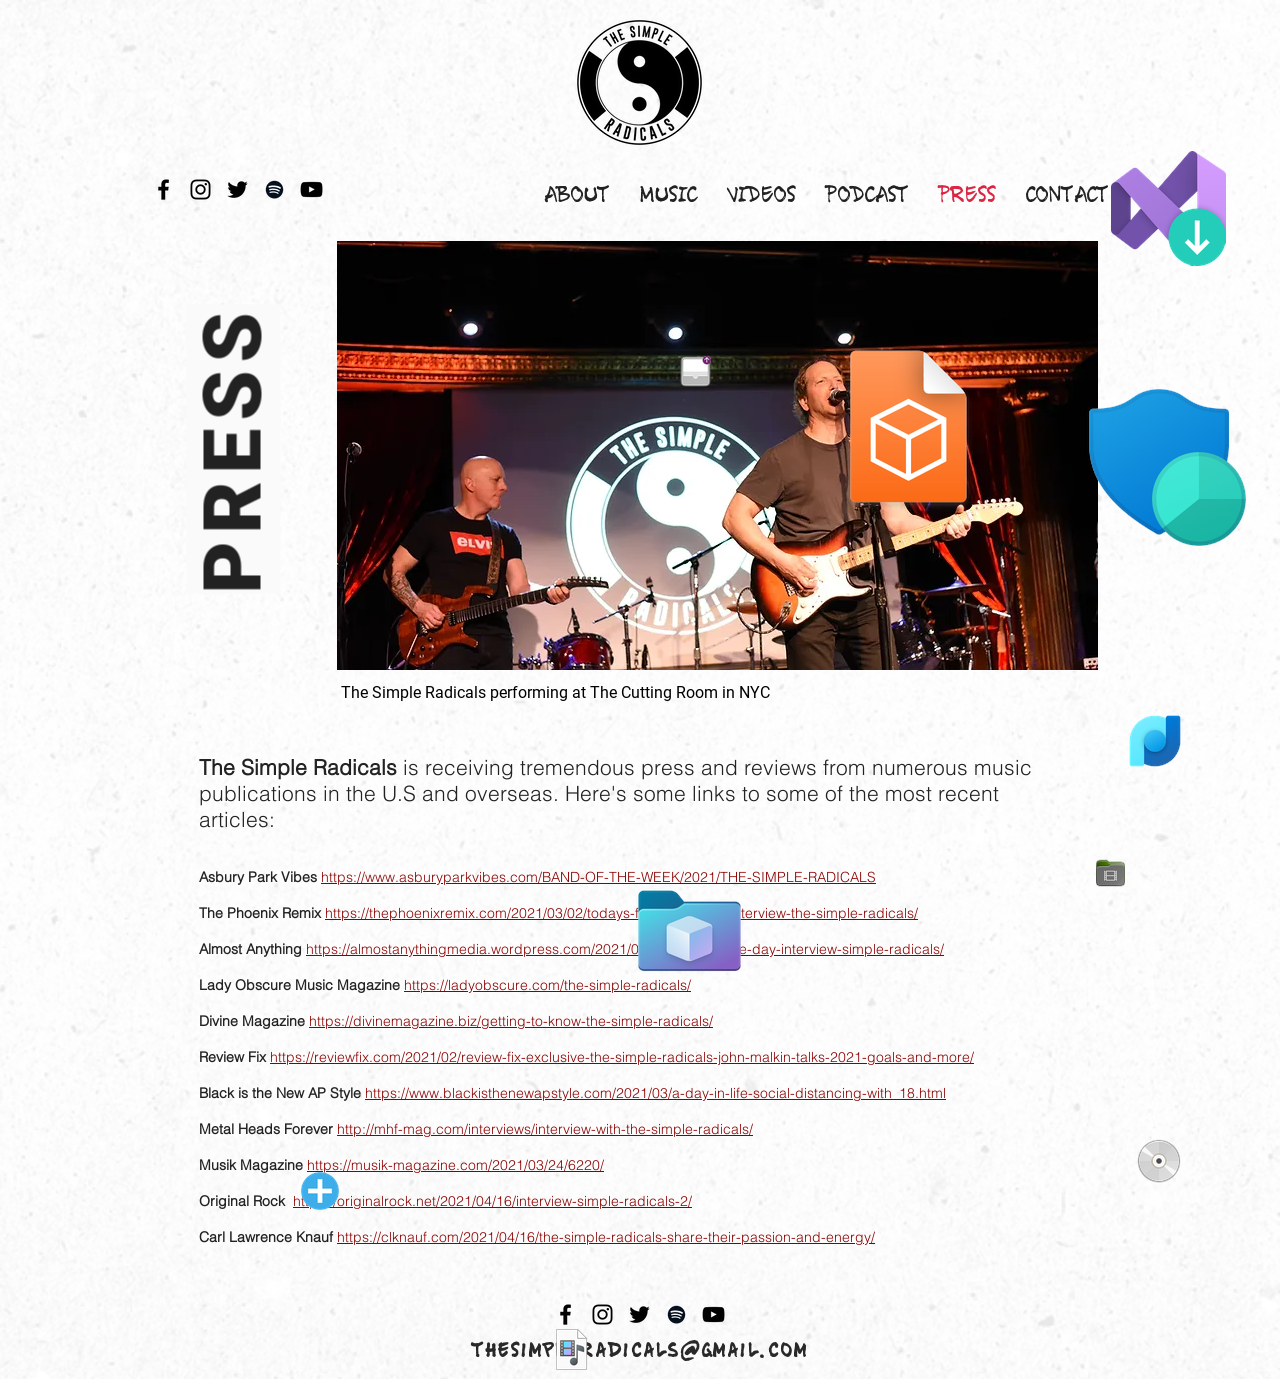 This screenshot has width=1280, height=1379. Describe the element at coordinates (695, 371) in the screenshot. I see `view outgoing mail queue` at that location.